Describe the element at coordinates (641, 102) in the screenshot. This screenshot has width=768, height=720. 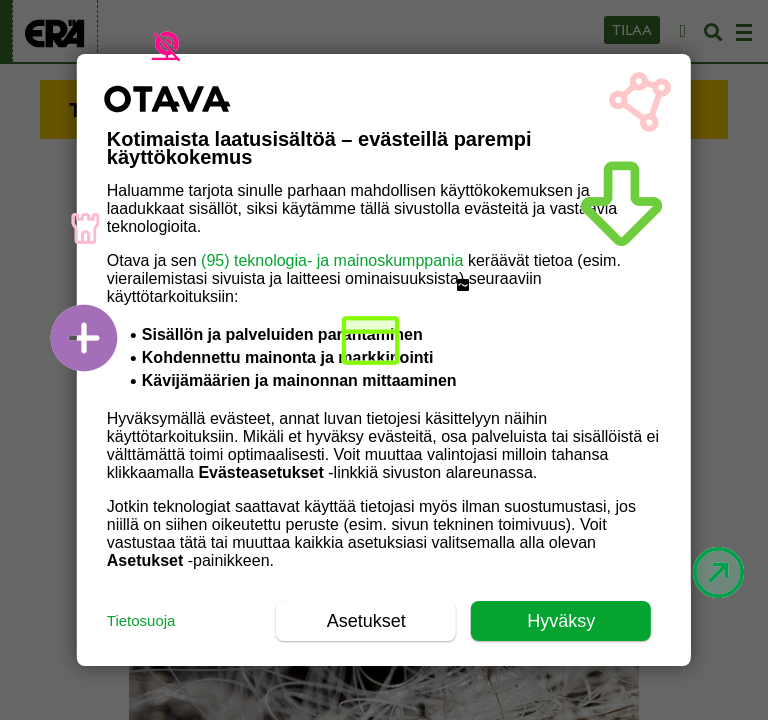
I see `access polygon or shape drawing tool` at that location.